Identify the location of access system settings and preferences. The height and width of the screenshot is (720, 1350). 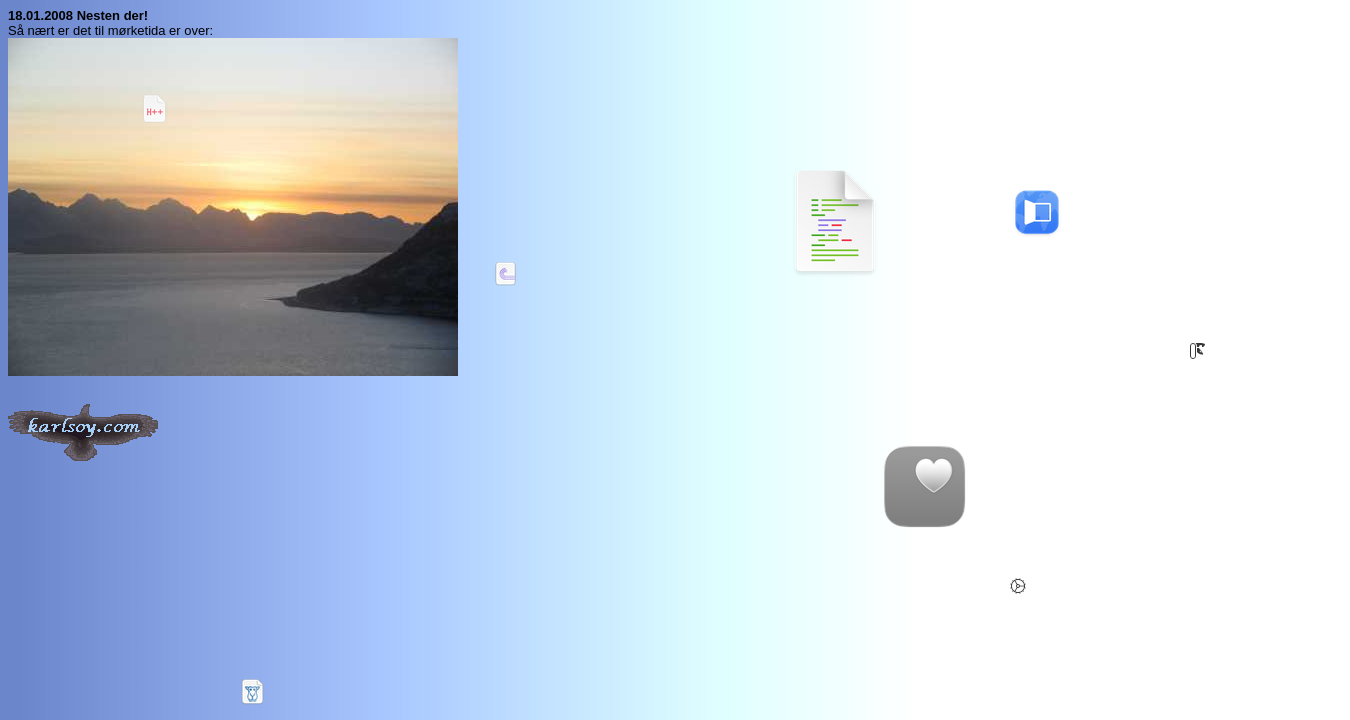
(1018, 586).